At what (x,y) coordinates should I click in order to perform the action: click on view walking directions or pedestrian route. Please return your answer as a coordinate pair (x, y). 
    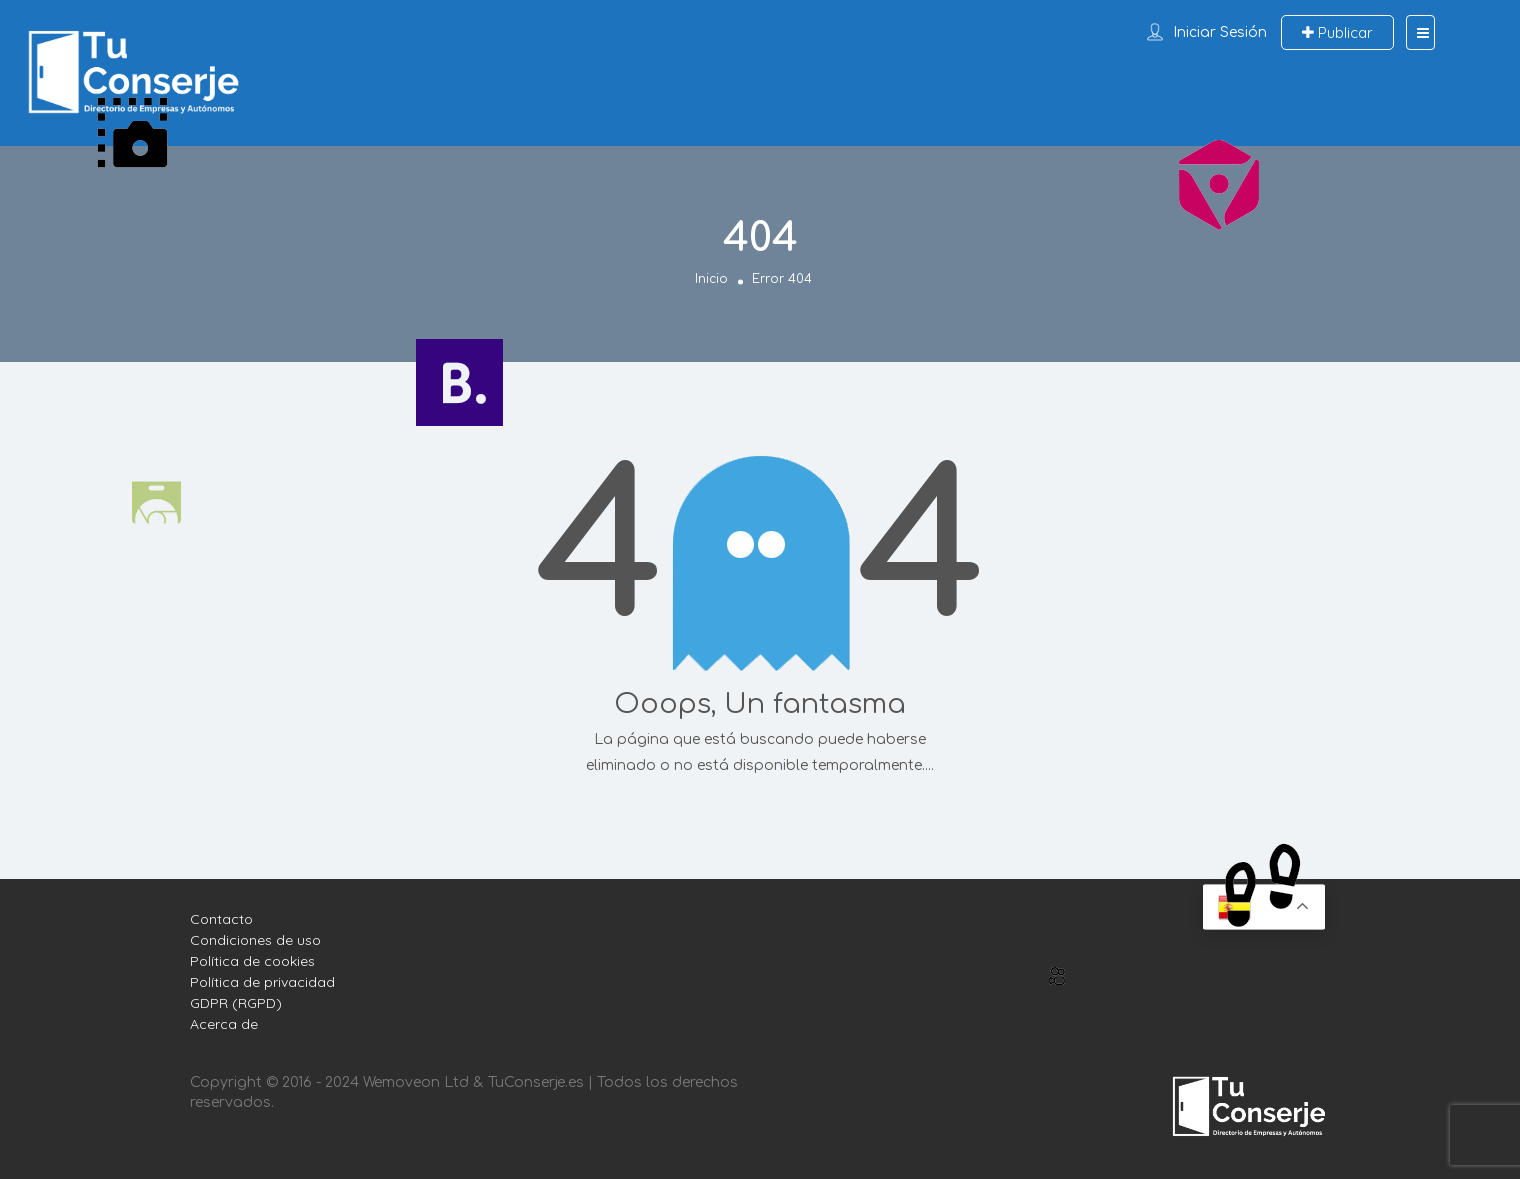
    Looking at the image, I should click on (1260, 886).